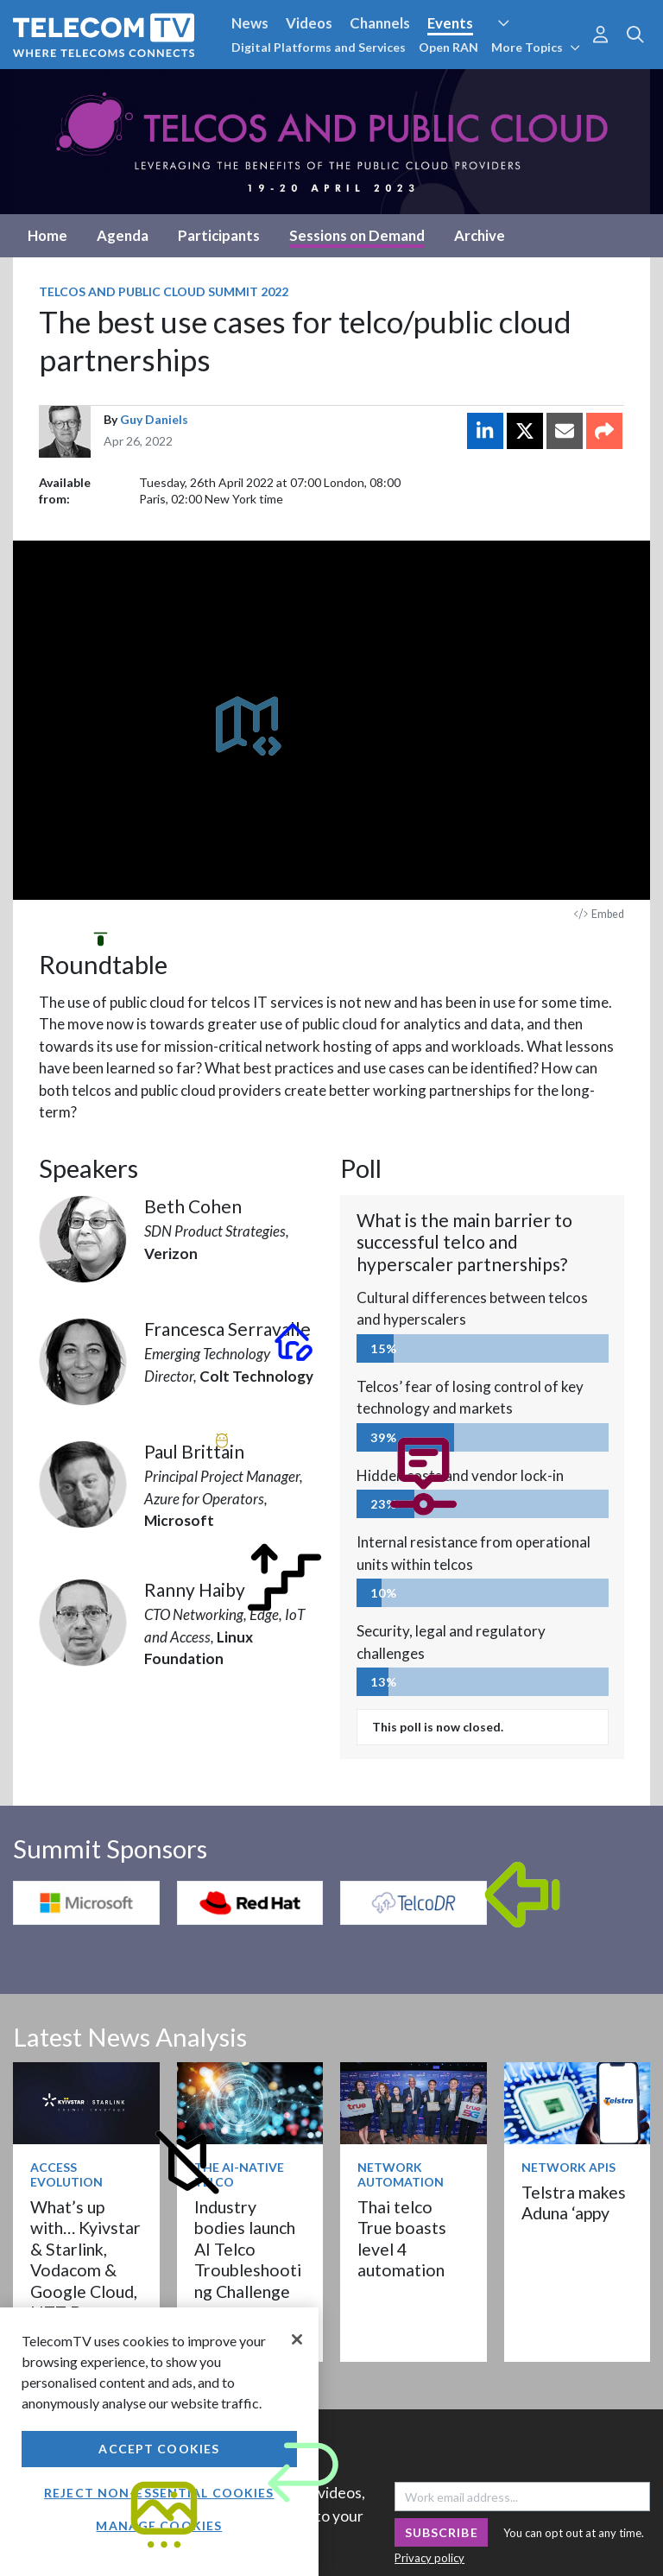 This screenshot has width=663, height=2576. Describe the element at coordinates (521, 1895) in the screenshot. I see `go back to the previous screen` at that location.